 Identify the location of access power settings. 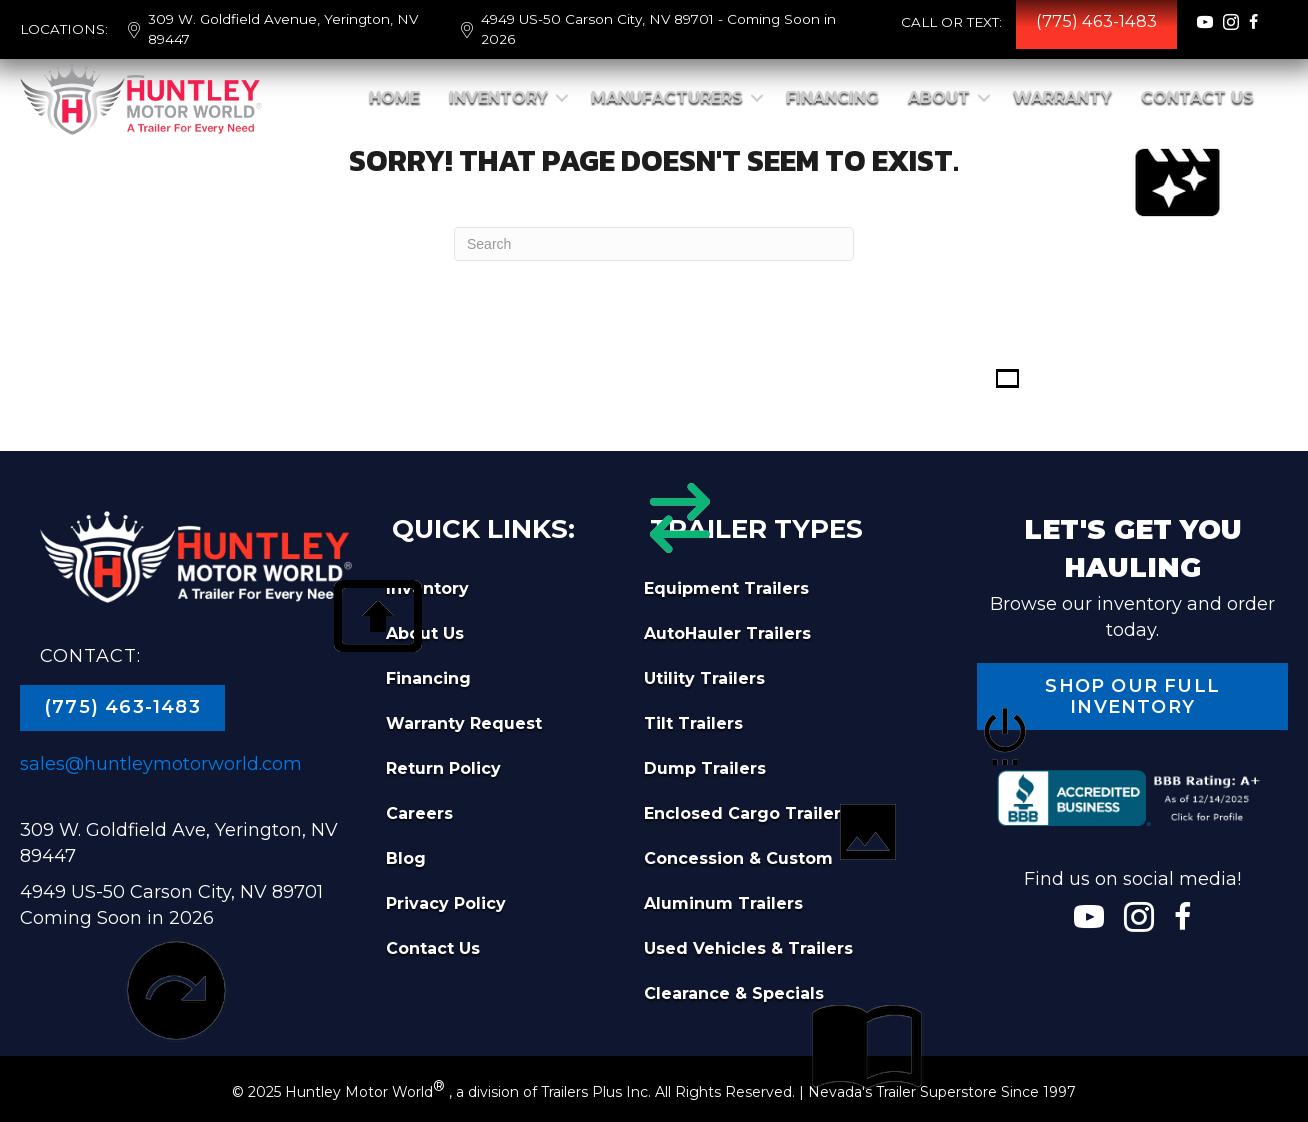
(1005, 734).